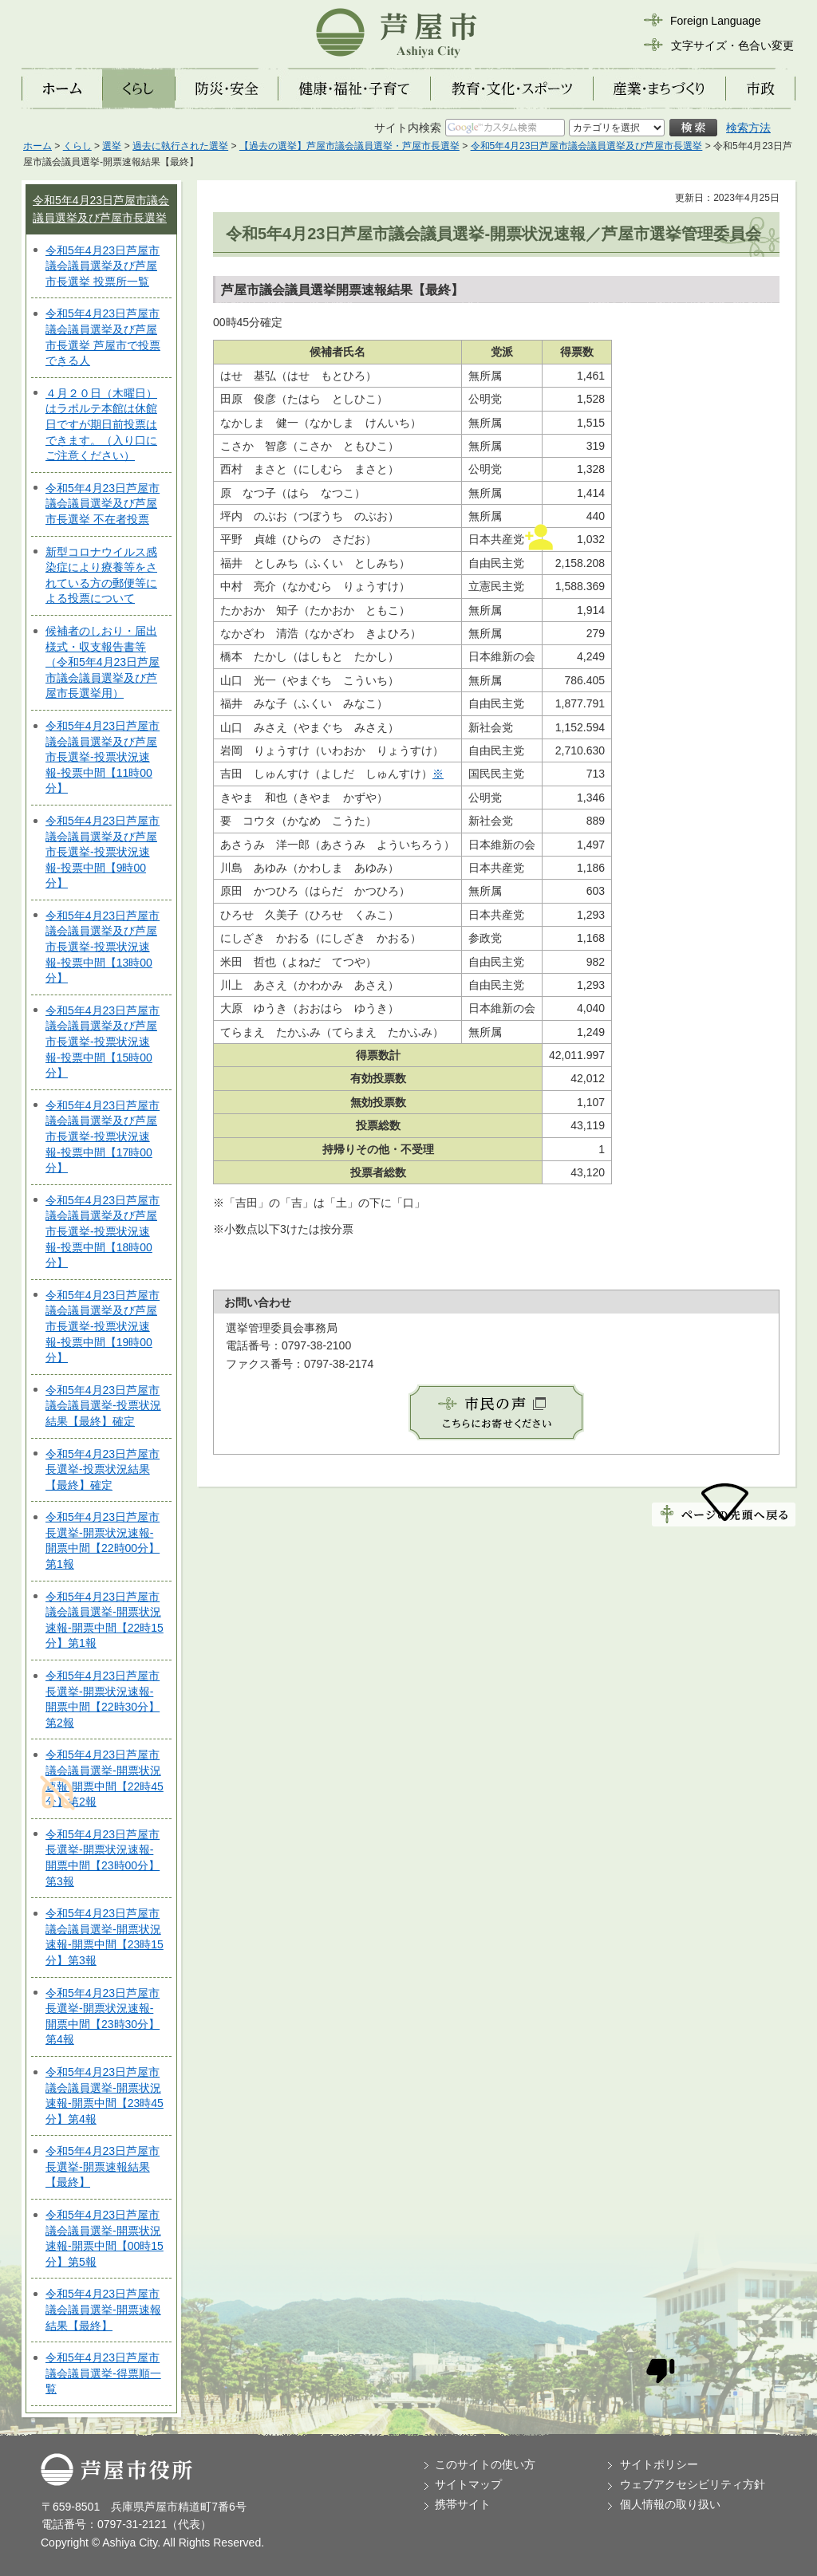 The height and width of the screenshot is (2576, 817). I want to click on mute or disable audio output, so click(57, 1793).